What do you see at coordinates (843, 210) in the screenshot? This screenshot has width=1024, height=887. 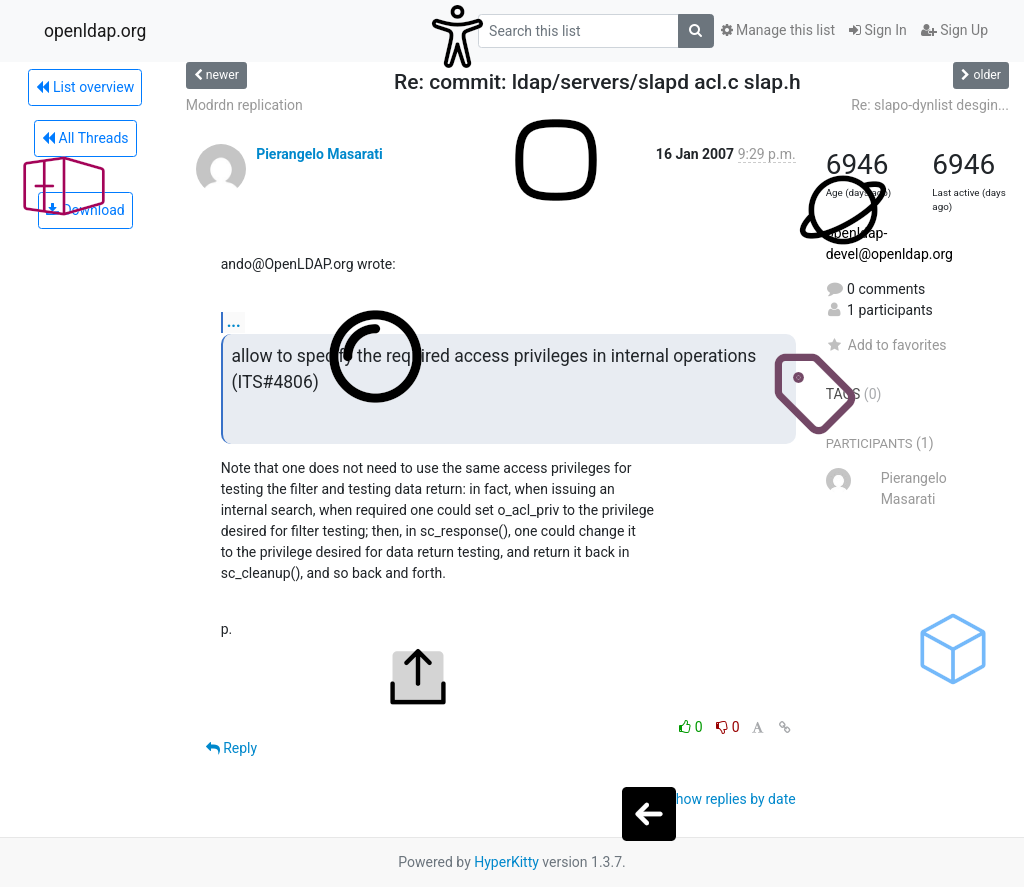 I see `explore global or worldwide content` at bounding box center [843, 210].